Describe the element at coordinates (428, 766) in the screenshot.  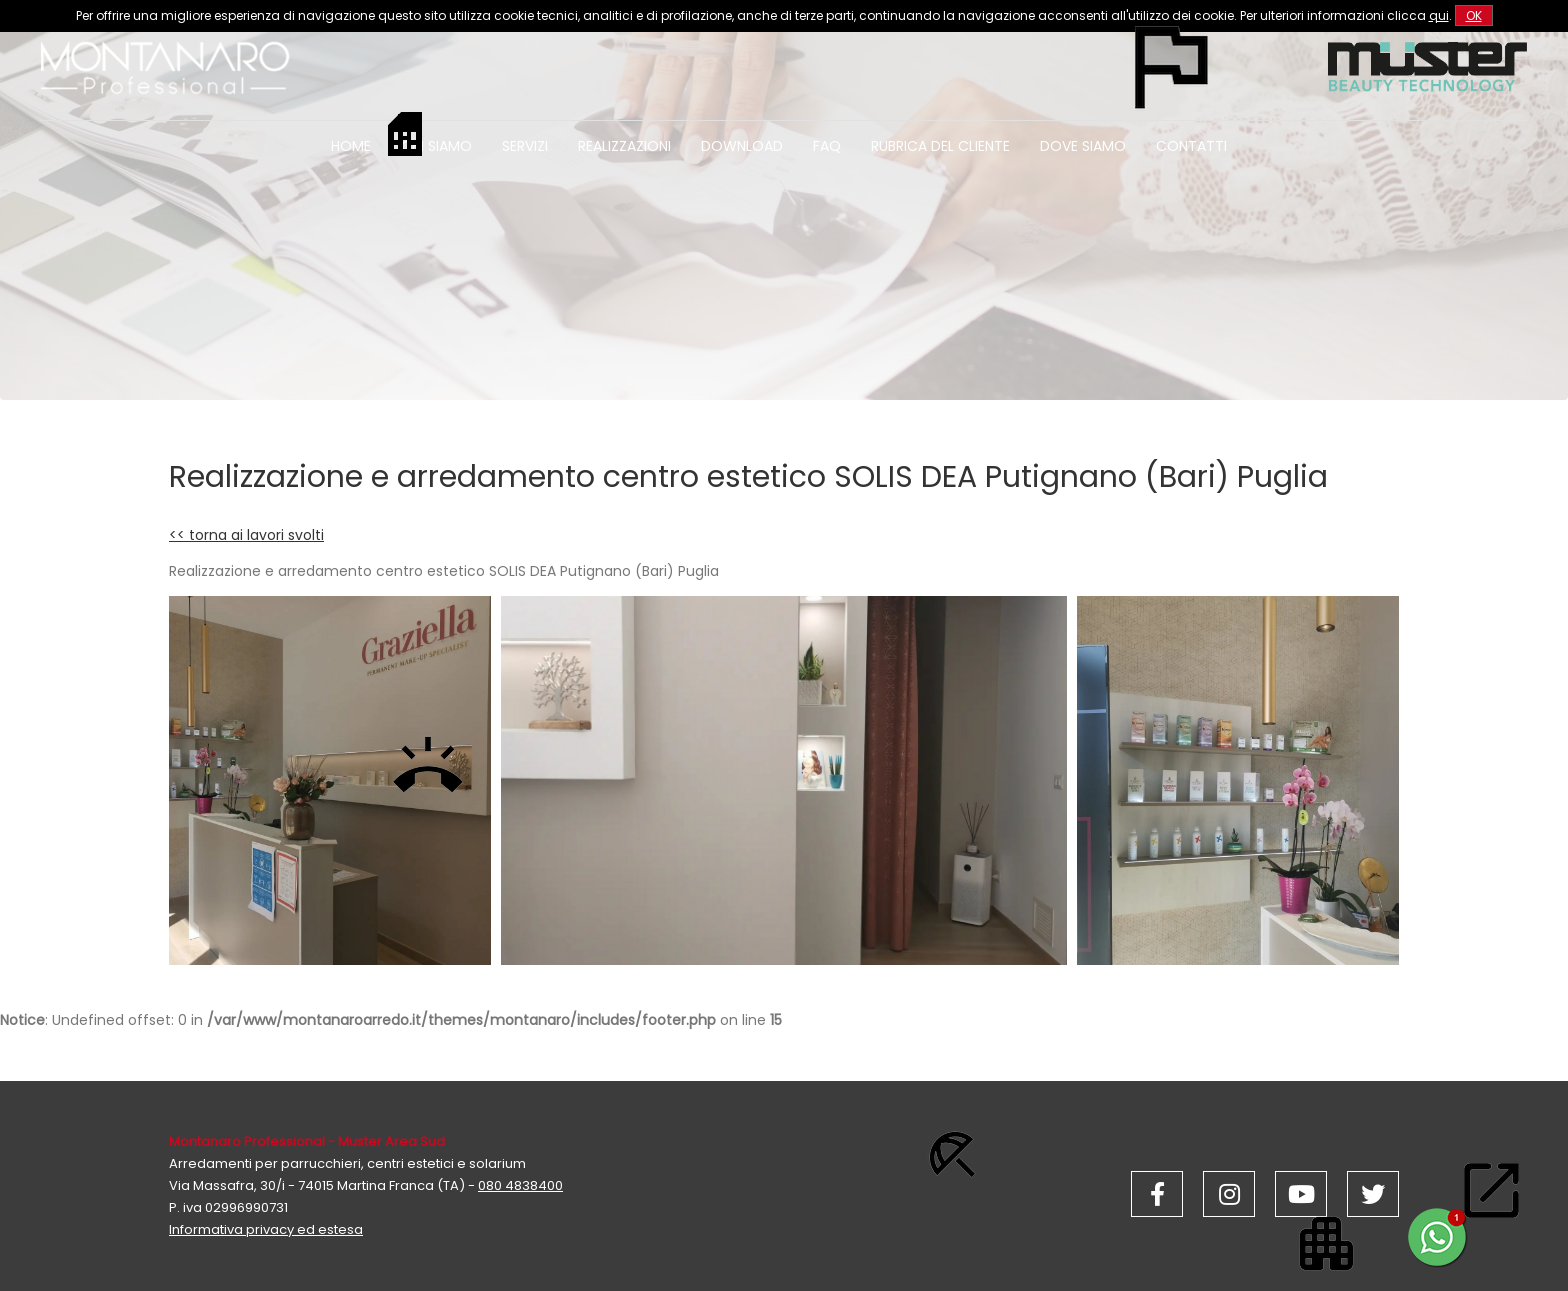
I see `incoming call ringing` at that location.